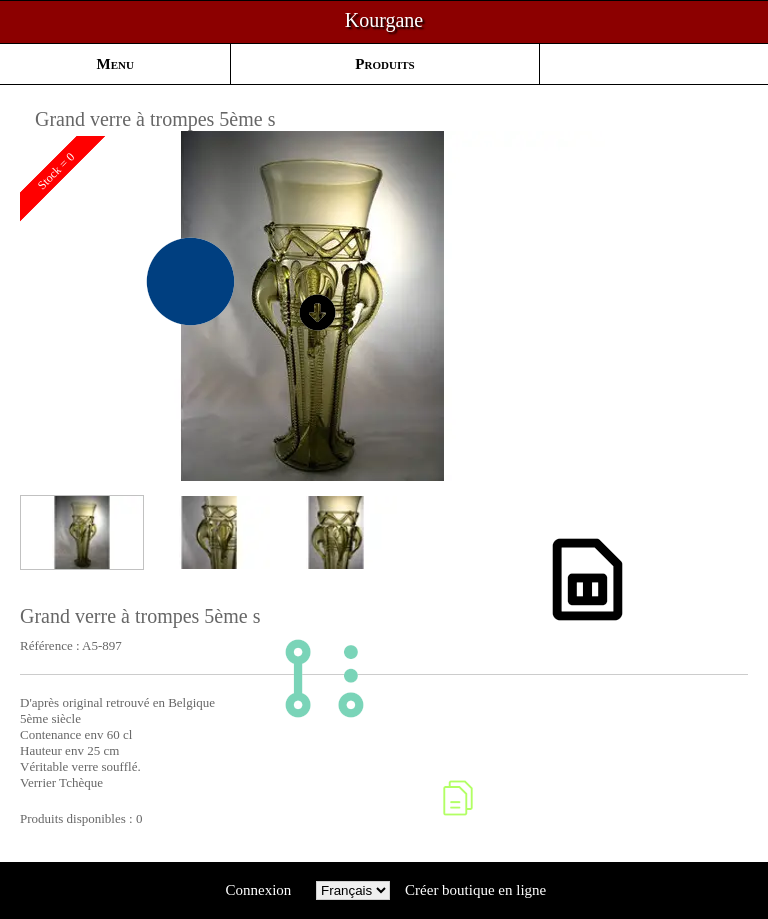  Describe the element at coordinates (317, 312) in the screenshot. I see `download a file or content` at that location.